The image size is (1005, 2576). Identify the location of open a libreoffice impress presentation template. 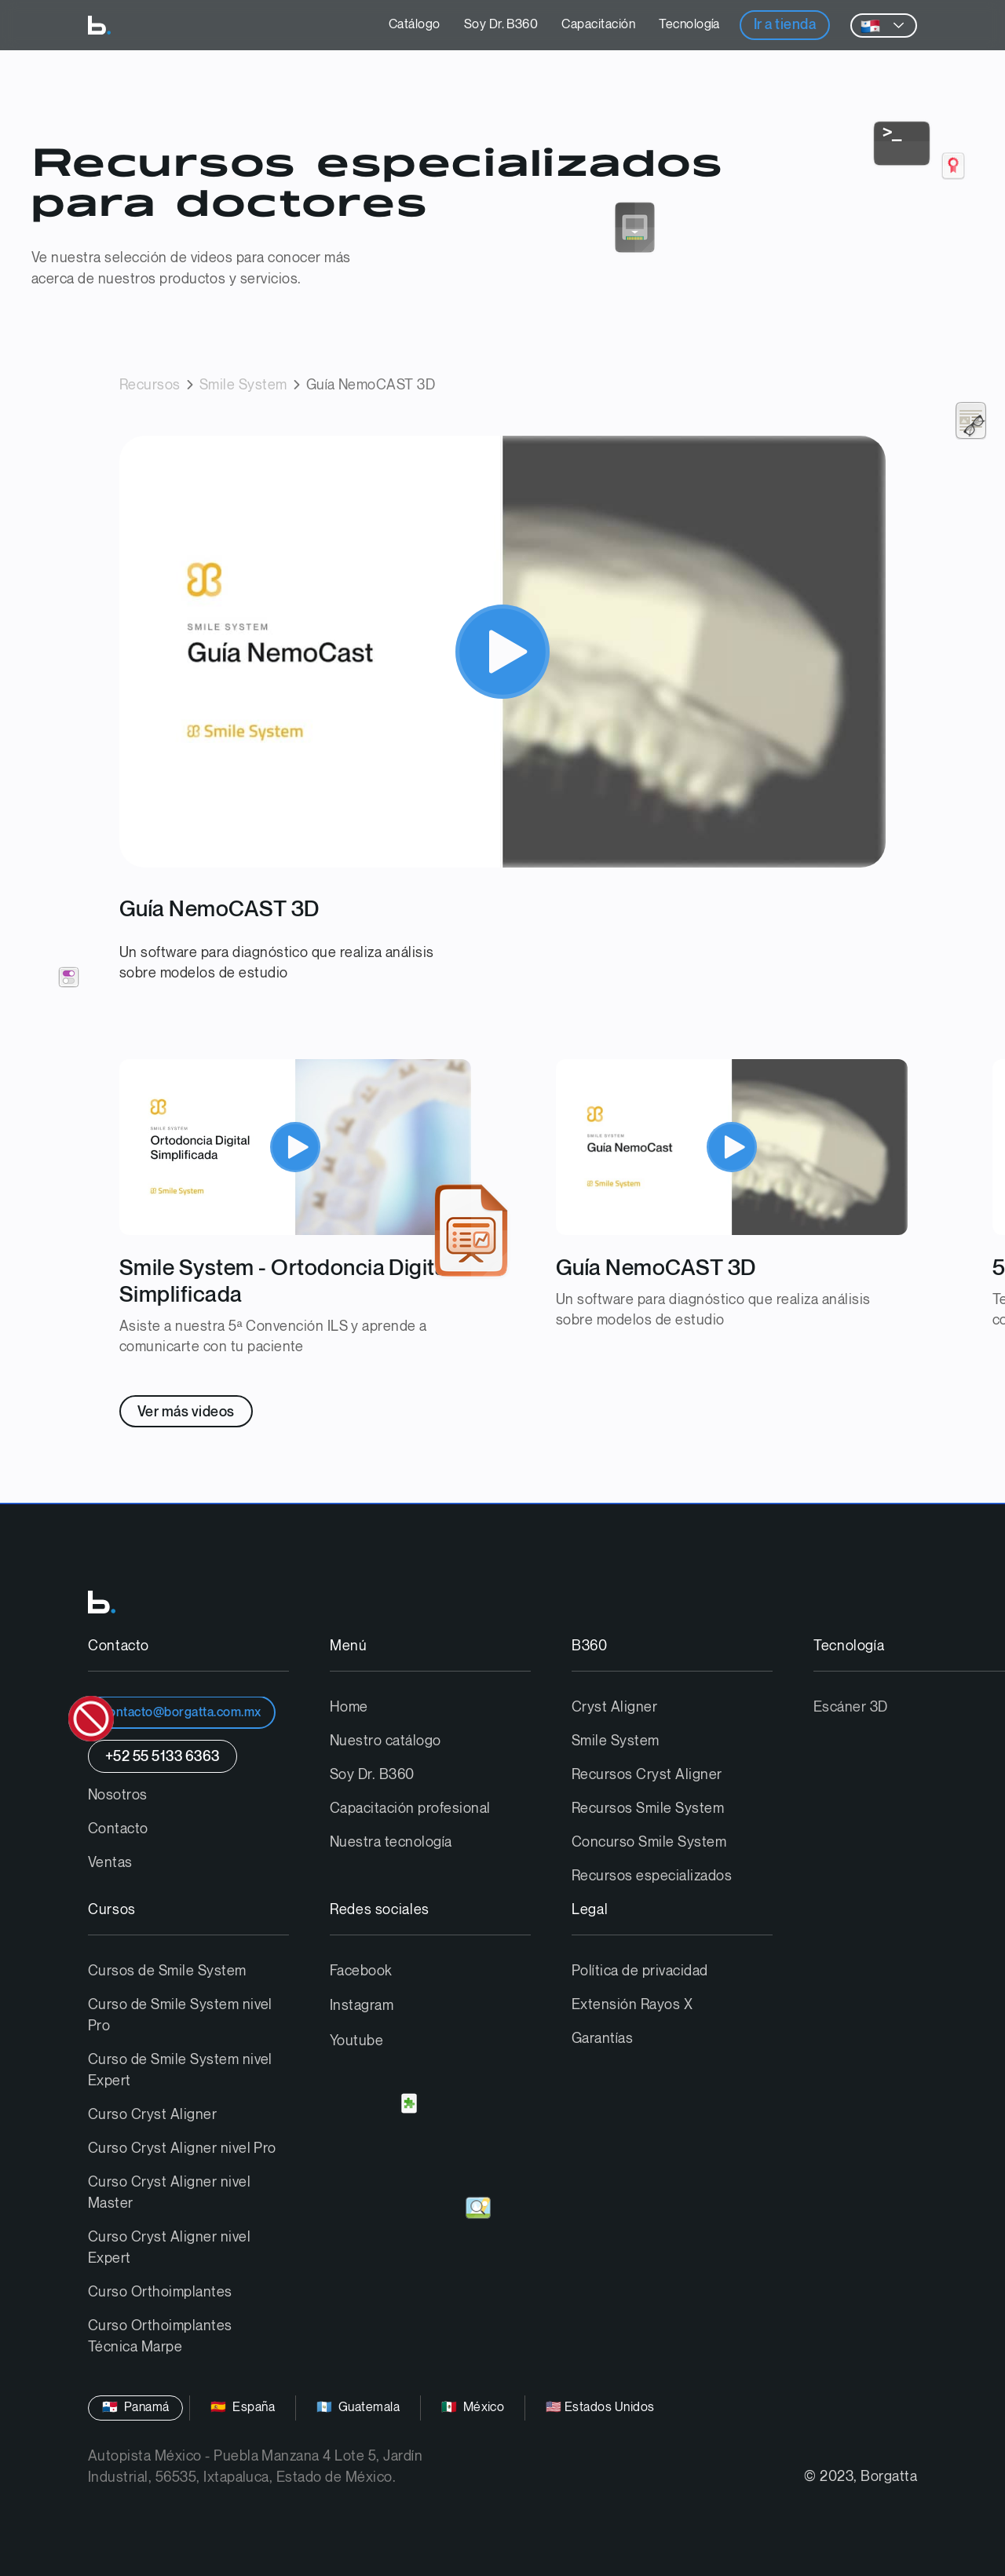
(471, 1230).